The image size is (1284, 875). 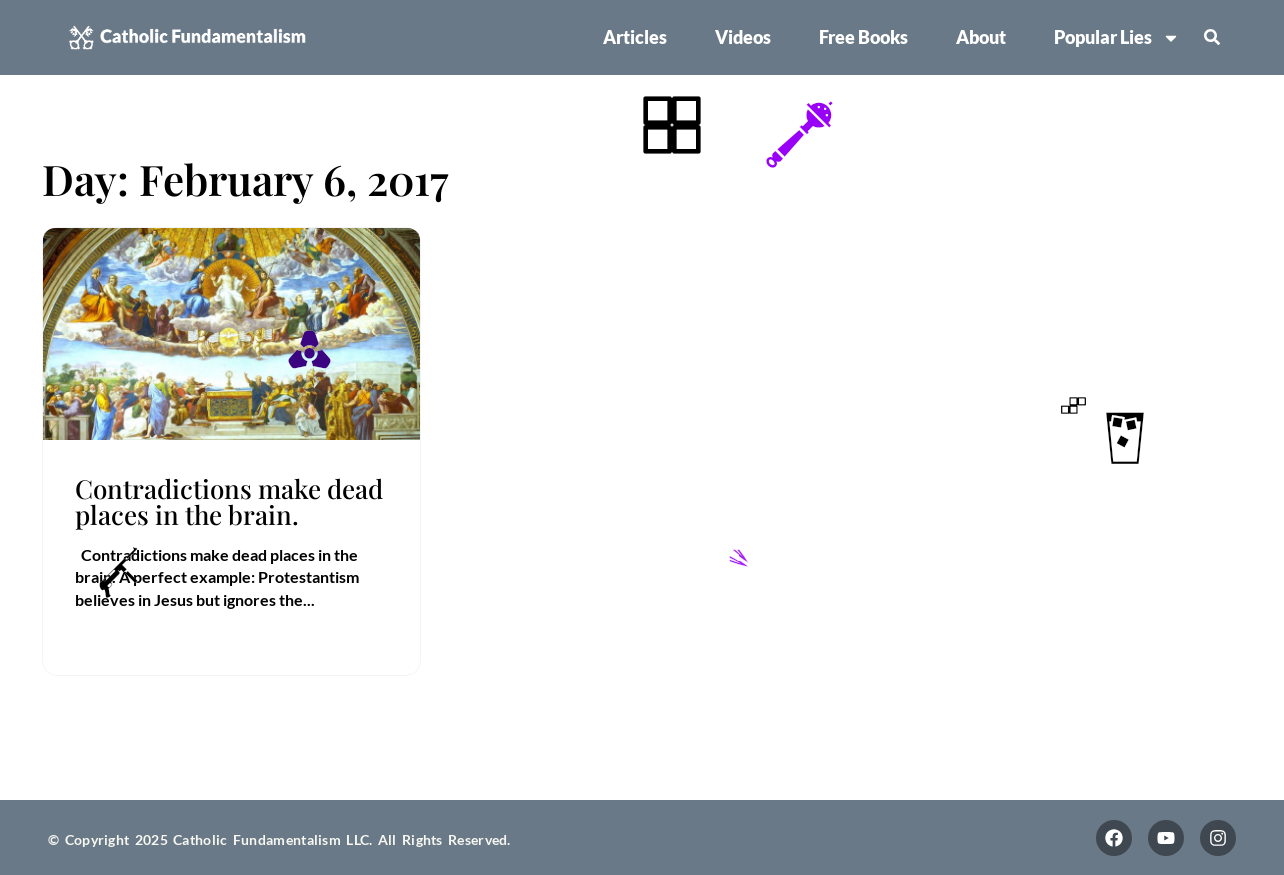 What do you see at coordinates (309, 349) in the screenshot?
I see `indicates nuclear or reactor system status` at bounding box center [309, 349].